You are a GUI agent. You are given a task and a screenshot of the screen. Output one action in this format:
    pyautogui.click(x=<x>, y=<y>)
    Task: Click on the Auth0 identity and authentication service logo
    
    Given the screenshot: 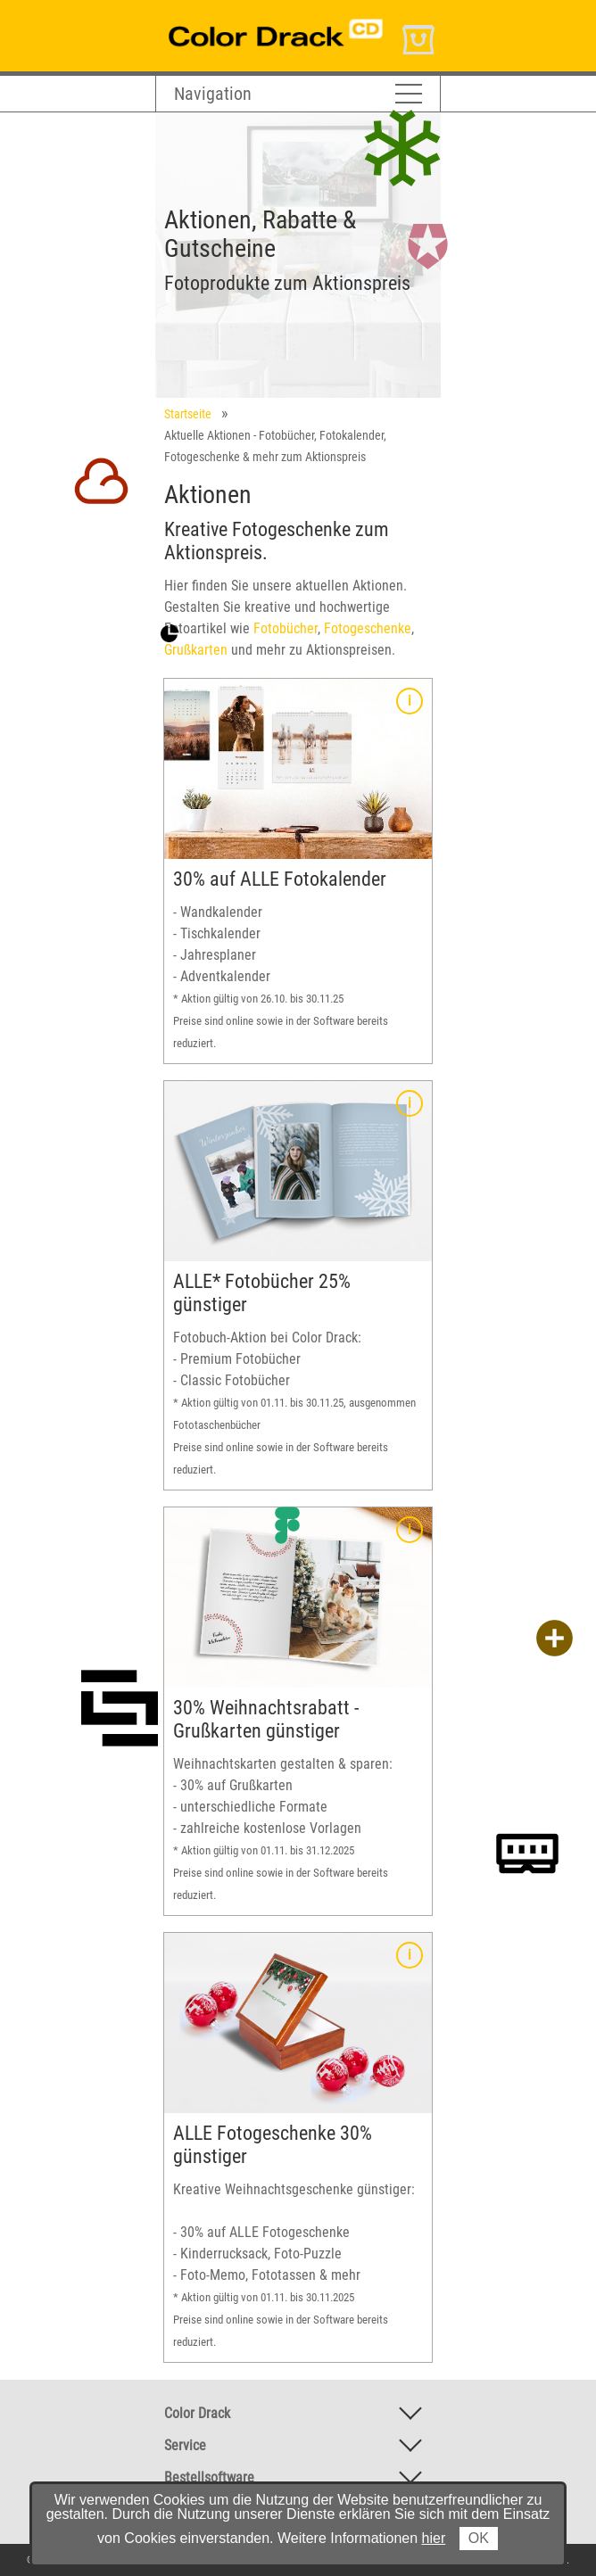 What is the action you would take?
    pyautogui.click(x=427, y=246)
    